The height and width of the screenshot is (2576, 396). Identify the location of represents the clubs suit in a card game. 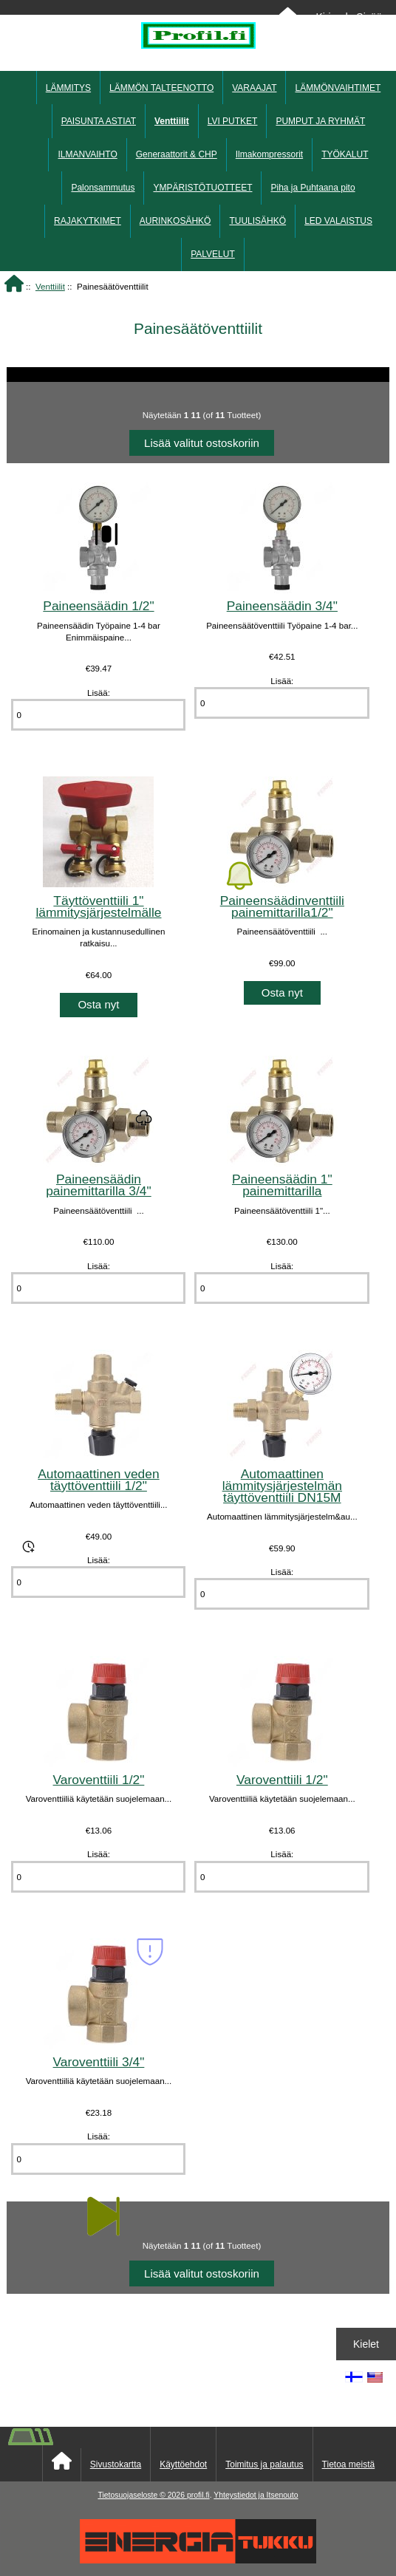
(143, 1118).